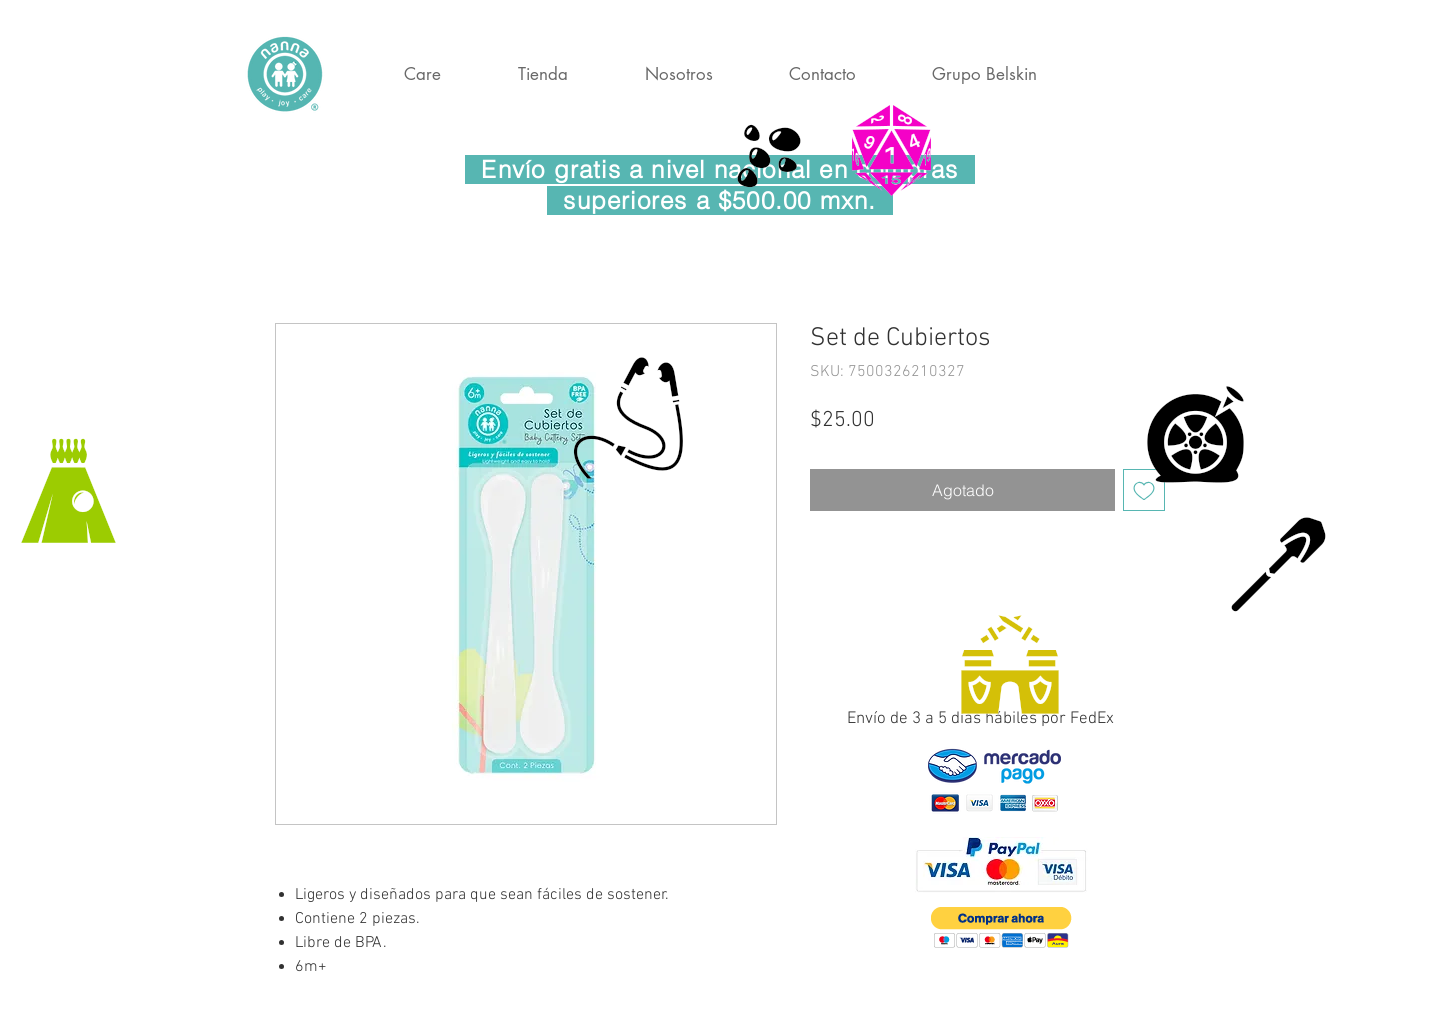 The height and width of the screenshot is (1024, 1440). Describe the element at coordinates (769, 156) in the screenshot. I see `collect mineral pearls or gems` at that location.